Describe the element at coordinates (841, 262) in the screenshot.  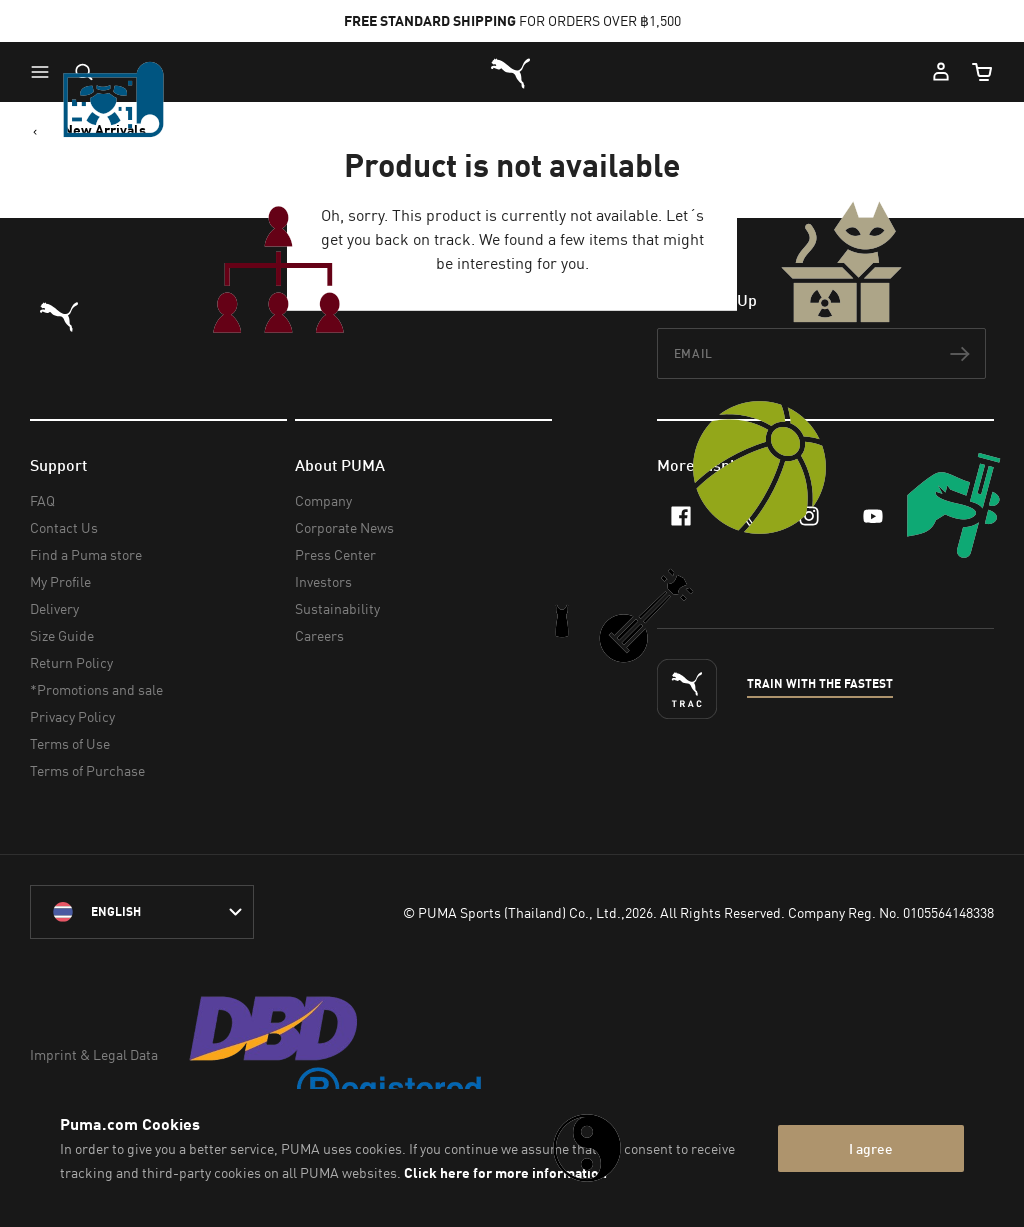
I see `indicates a quantum state where the outcome is alive/positive` at that location.